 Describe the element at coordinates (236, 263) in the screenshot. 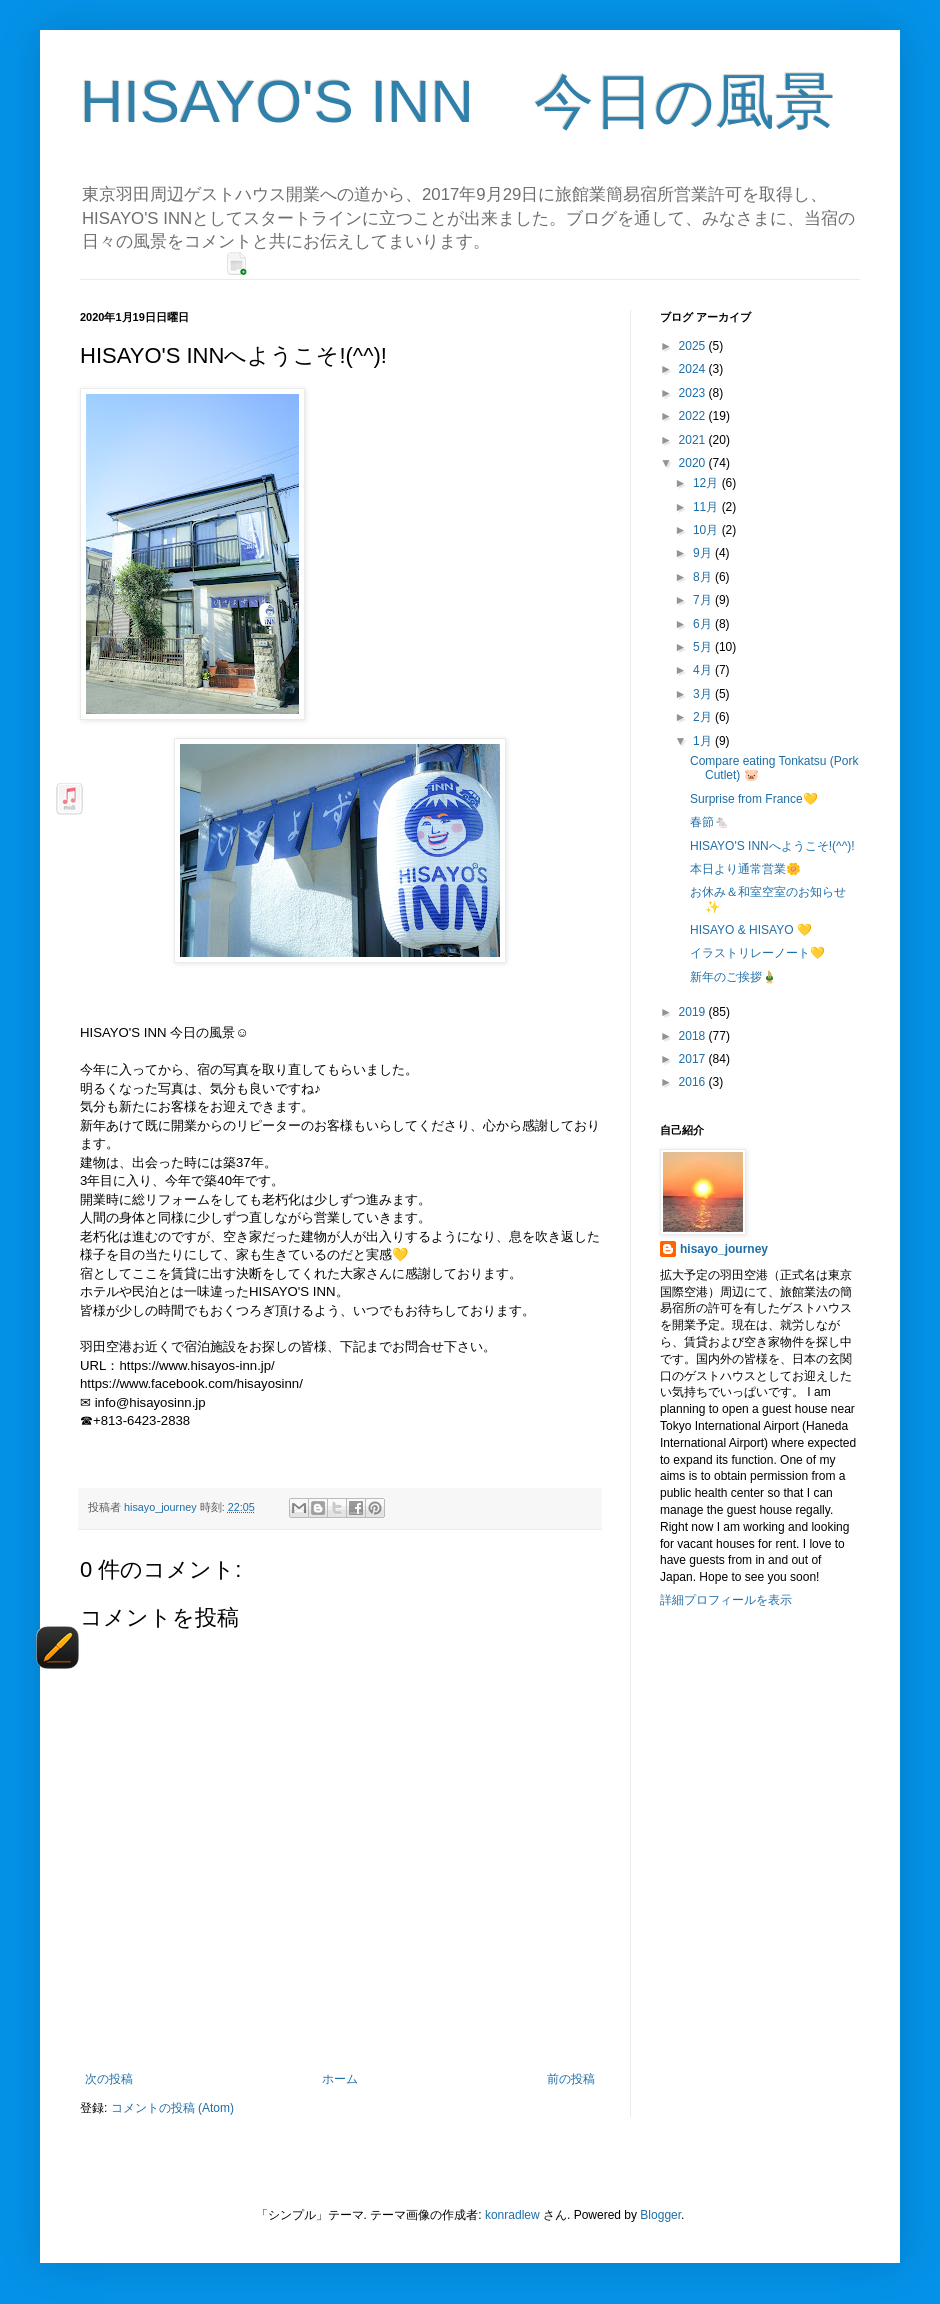

I see `create a new document` at that location.